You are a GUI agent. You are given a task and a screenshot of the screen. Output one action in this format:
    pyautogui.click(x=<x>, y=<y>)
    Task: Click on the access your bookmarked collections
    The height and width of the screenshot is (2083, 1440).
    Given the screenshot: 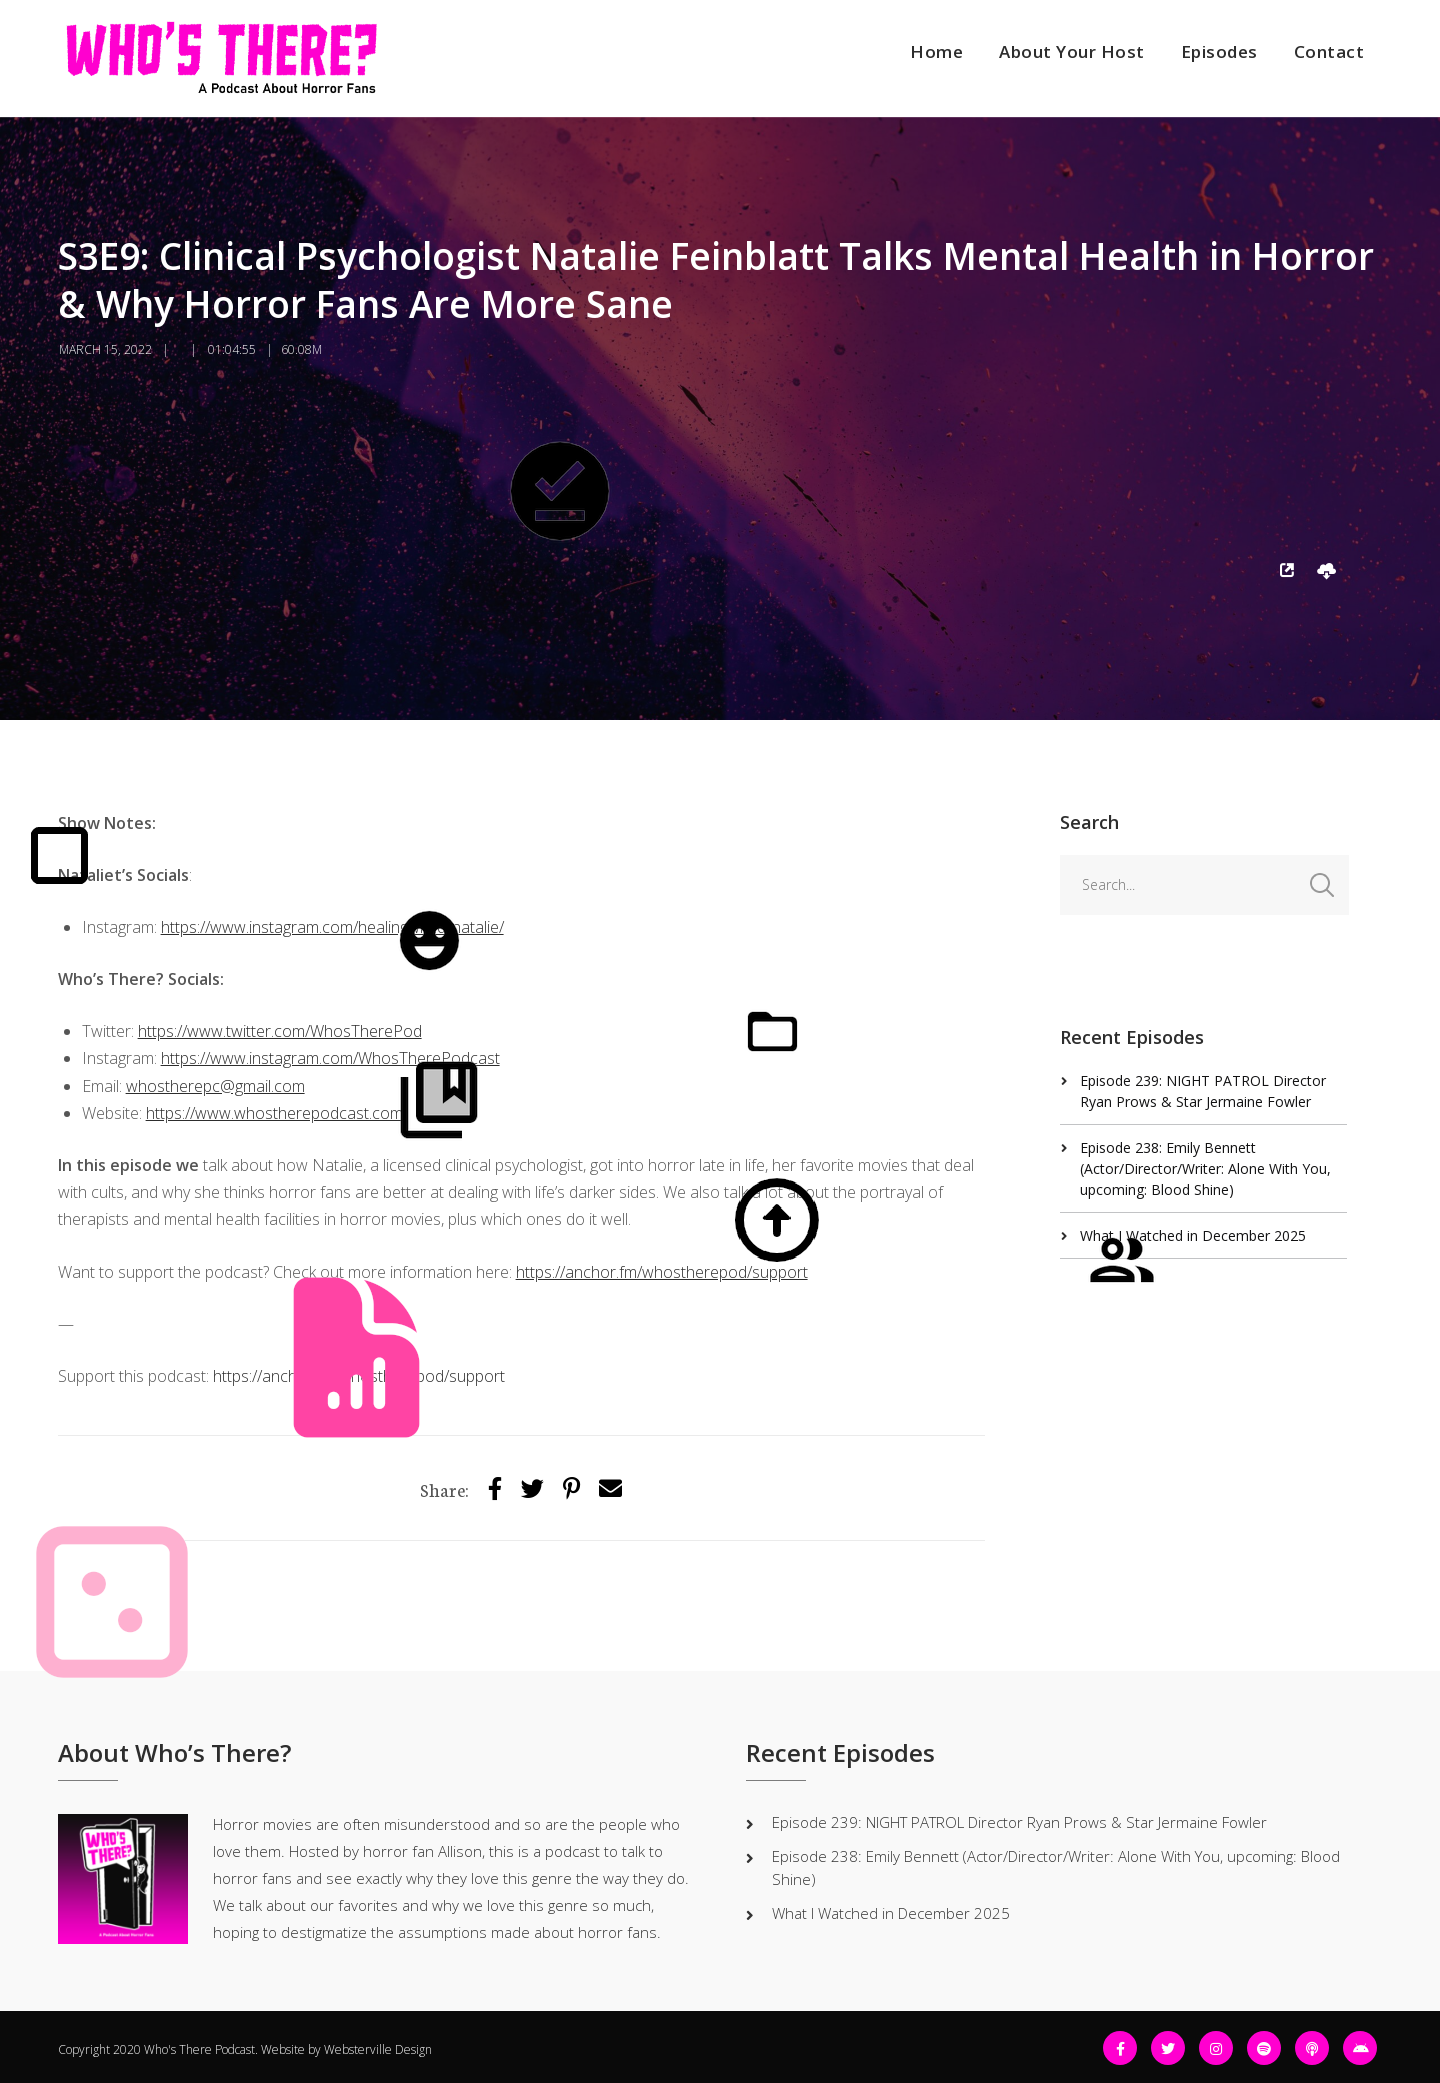 What is the action you would take?
    pyautogui.click(x=439, y=1100)
    